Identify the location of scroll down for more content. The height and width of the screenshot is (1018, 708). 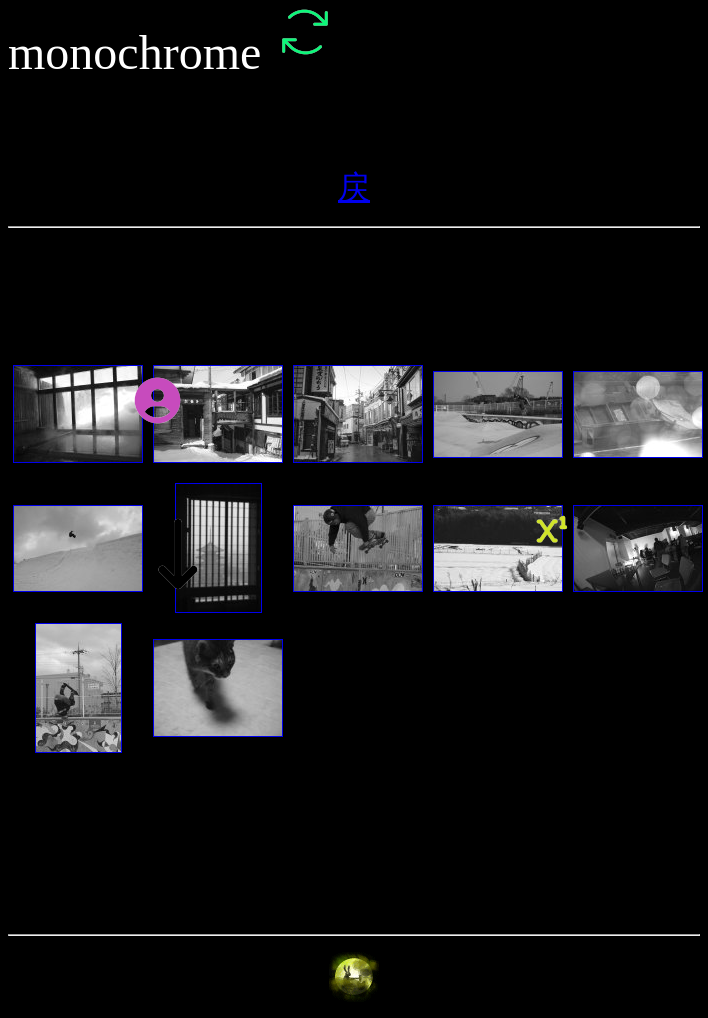
(178, 554).